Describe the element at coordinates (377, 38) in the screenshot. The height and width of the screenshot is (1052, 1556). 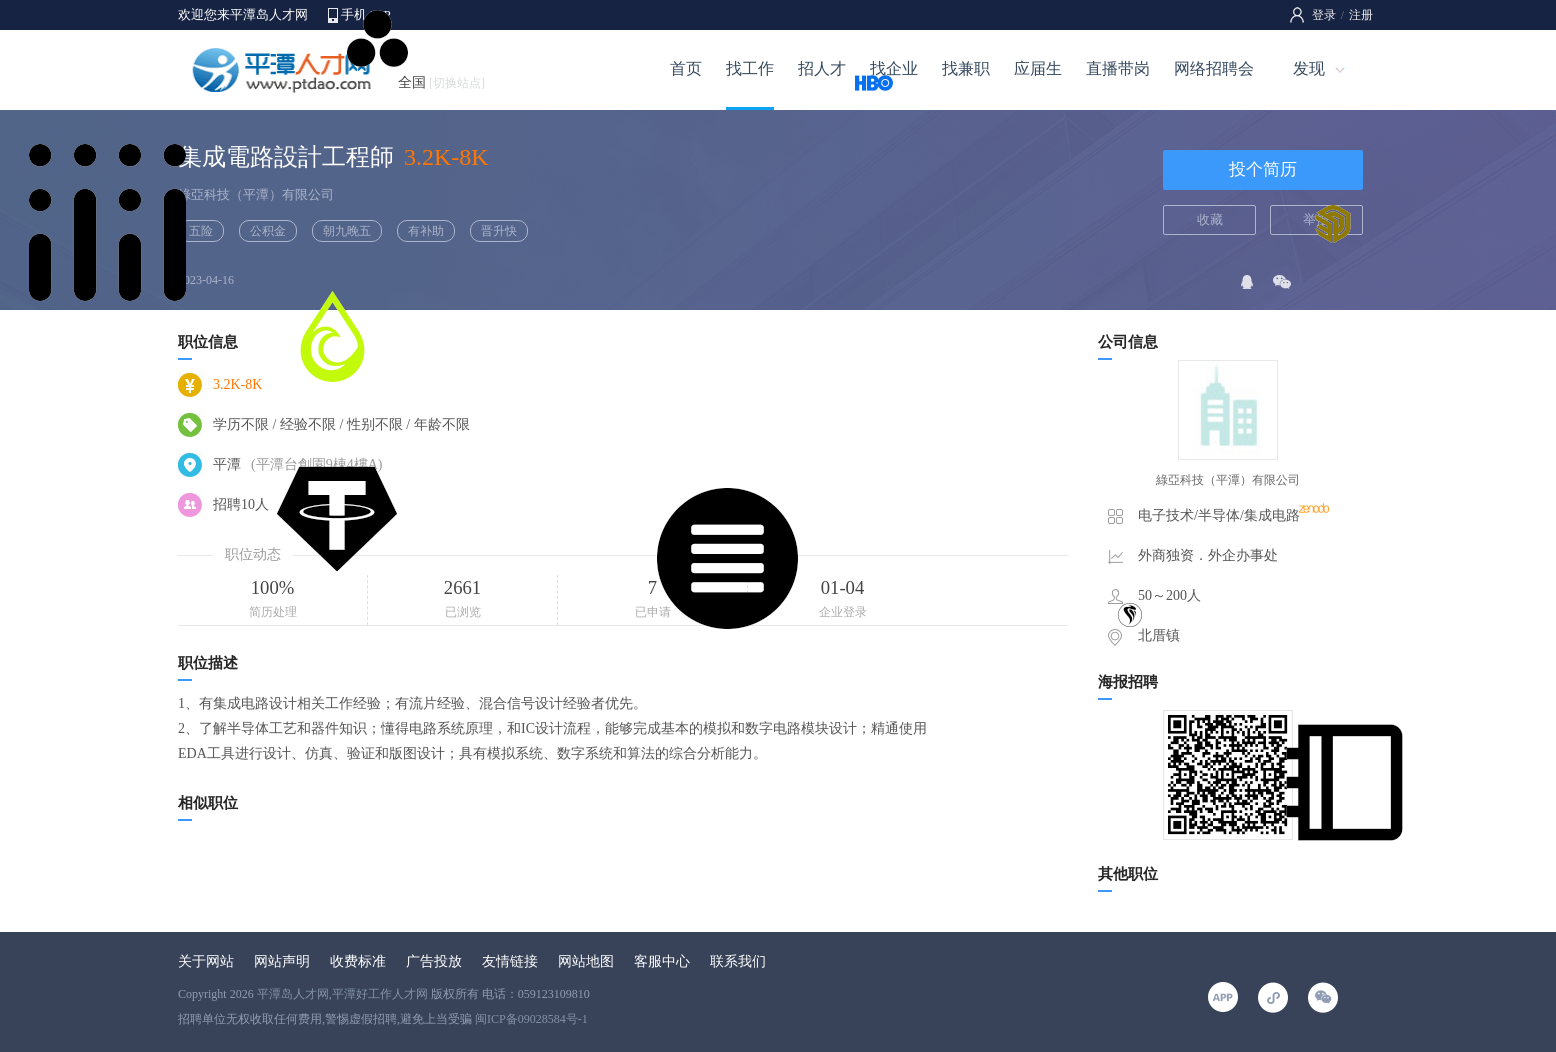
I see `julia programming language logo` at that location.